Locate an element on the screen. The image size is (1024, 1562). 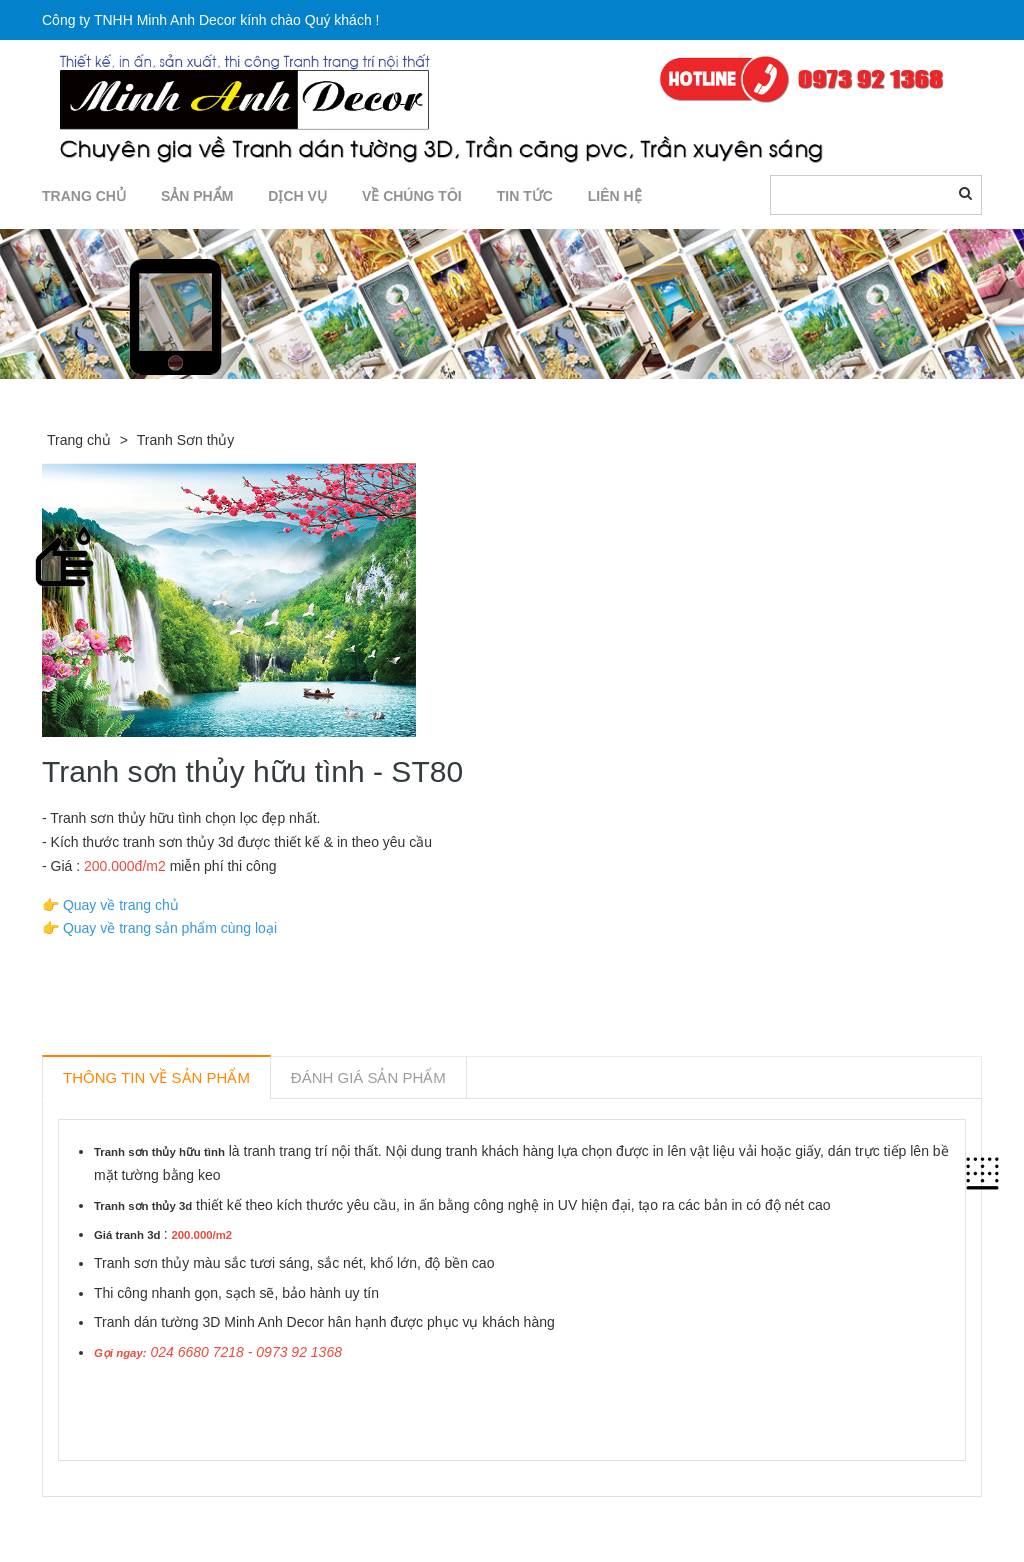
switch to tablet view is located at coordinates (178, 317).